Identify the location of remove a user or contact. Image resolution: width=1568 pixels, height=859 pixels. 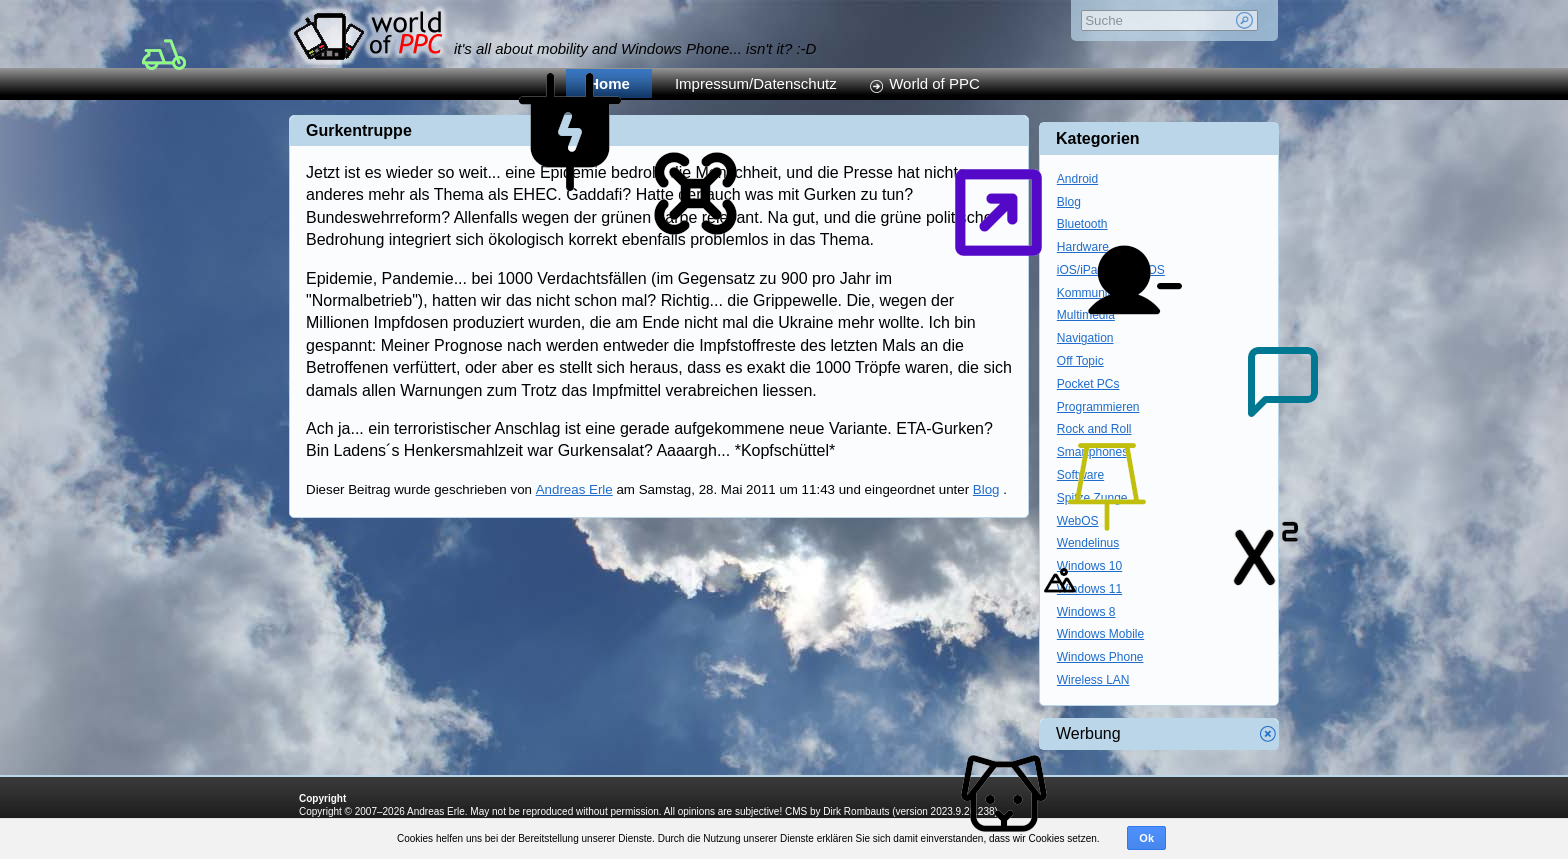
(1132, 283).